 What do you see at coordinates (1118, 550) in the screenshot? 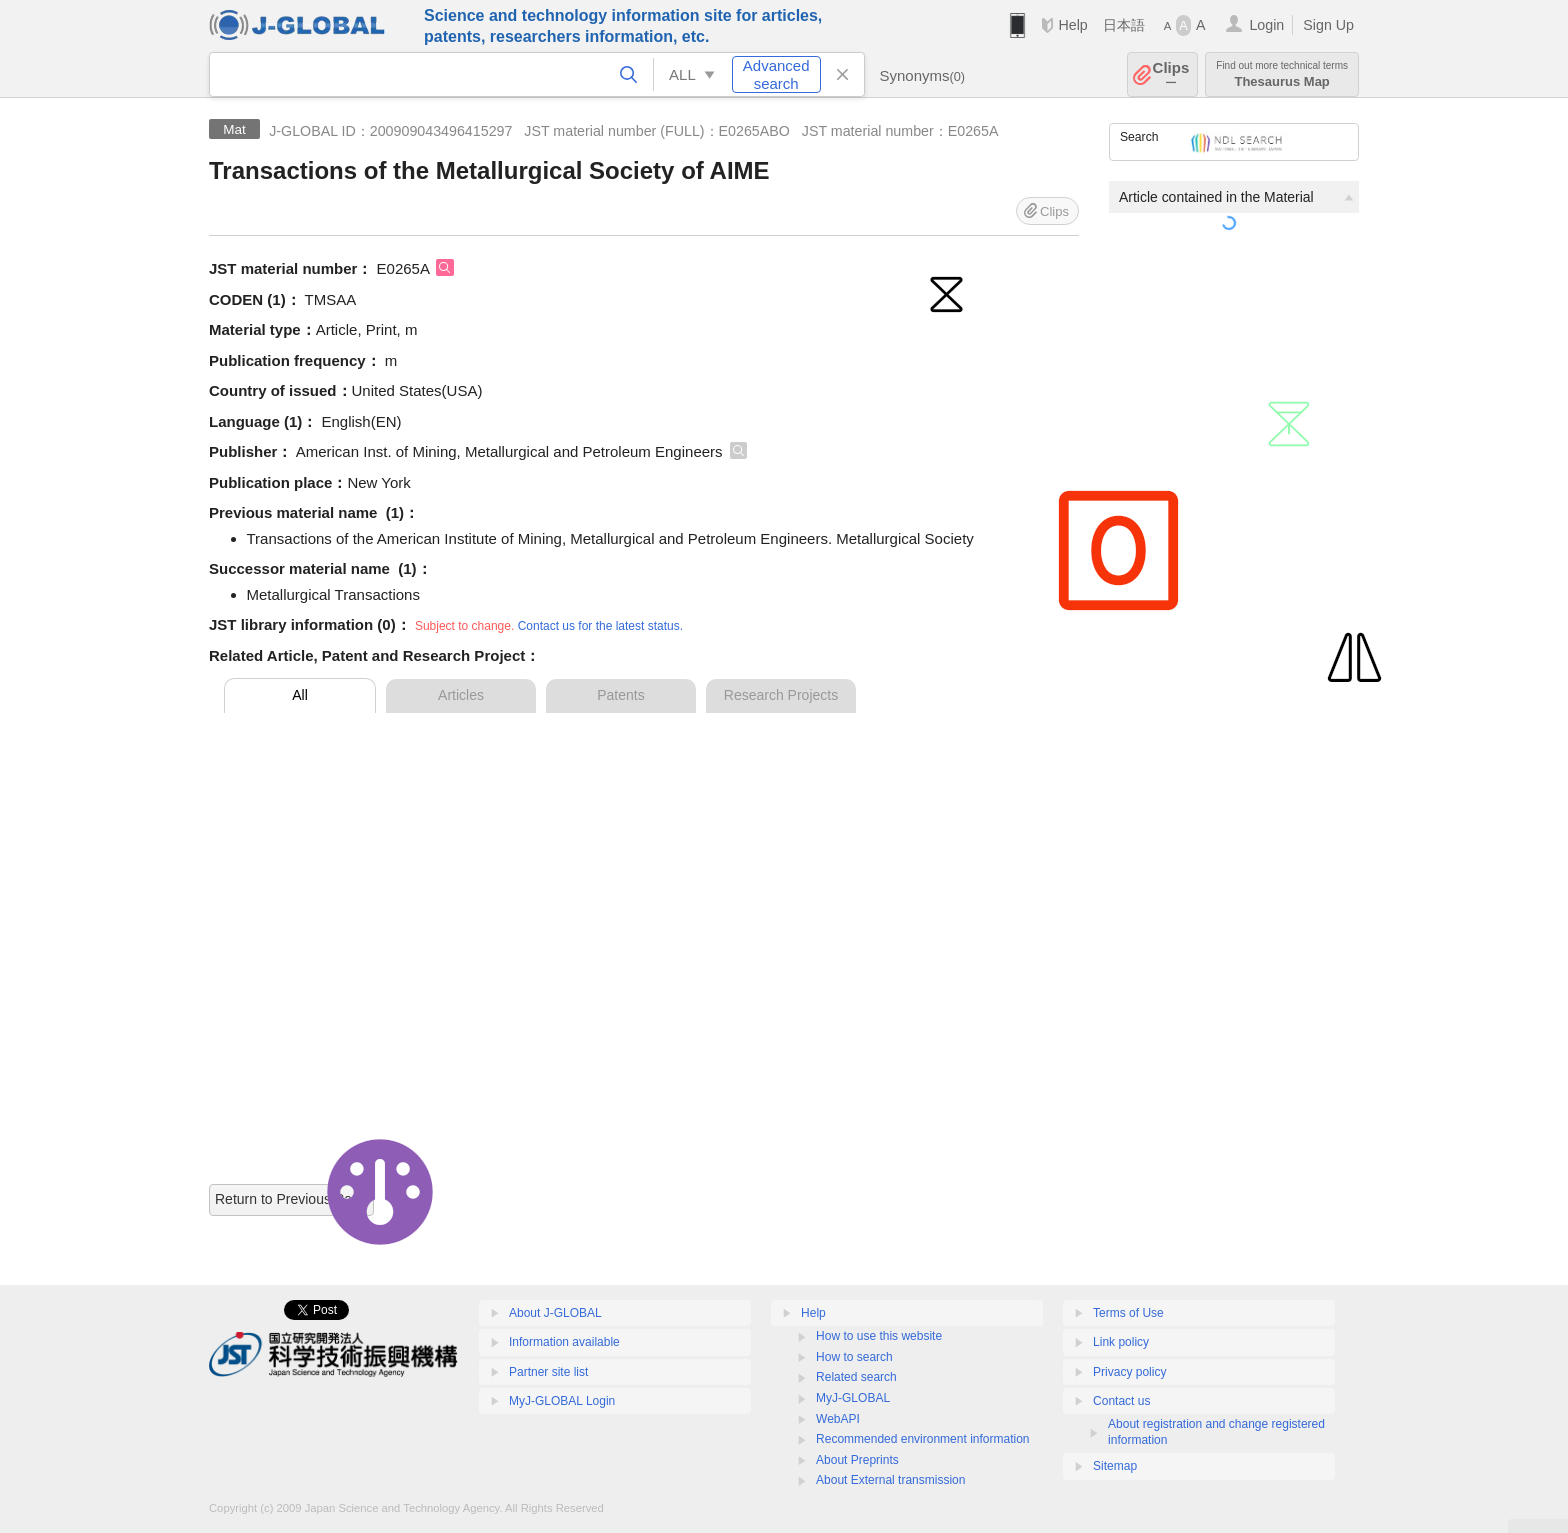
I see `indicates zero or null value` at bounding box center [1118, 550].